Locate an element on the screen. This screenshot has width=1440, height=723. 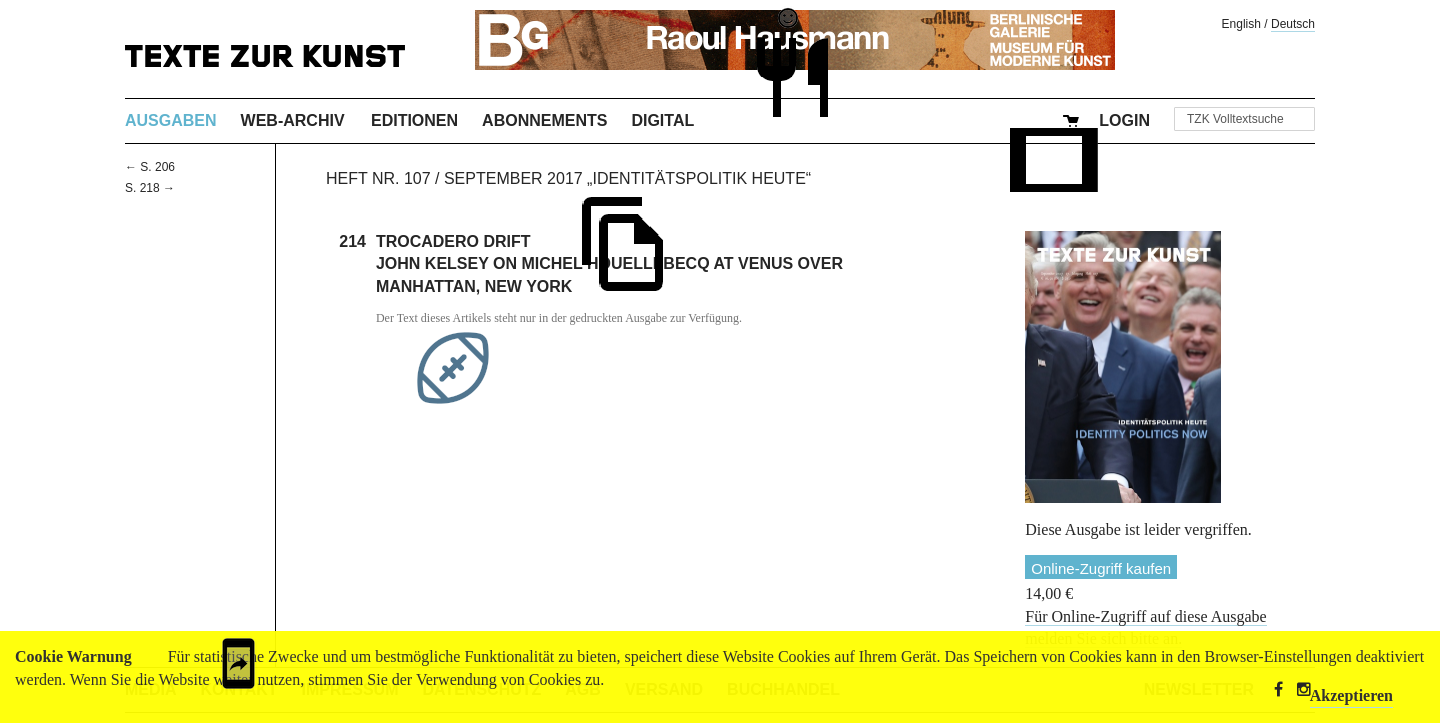
switch to tablet view or layout is located at coordinates (1054, 160).